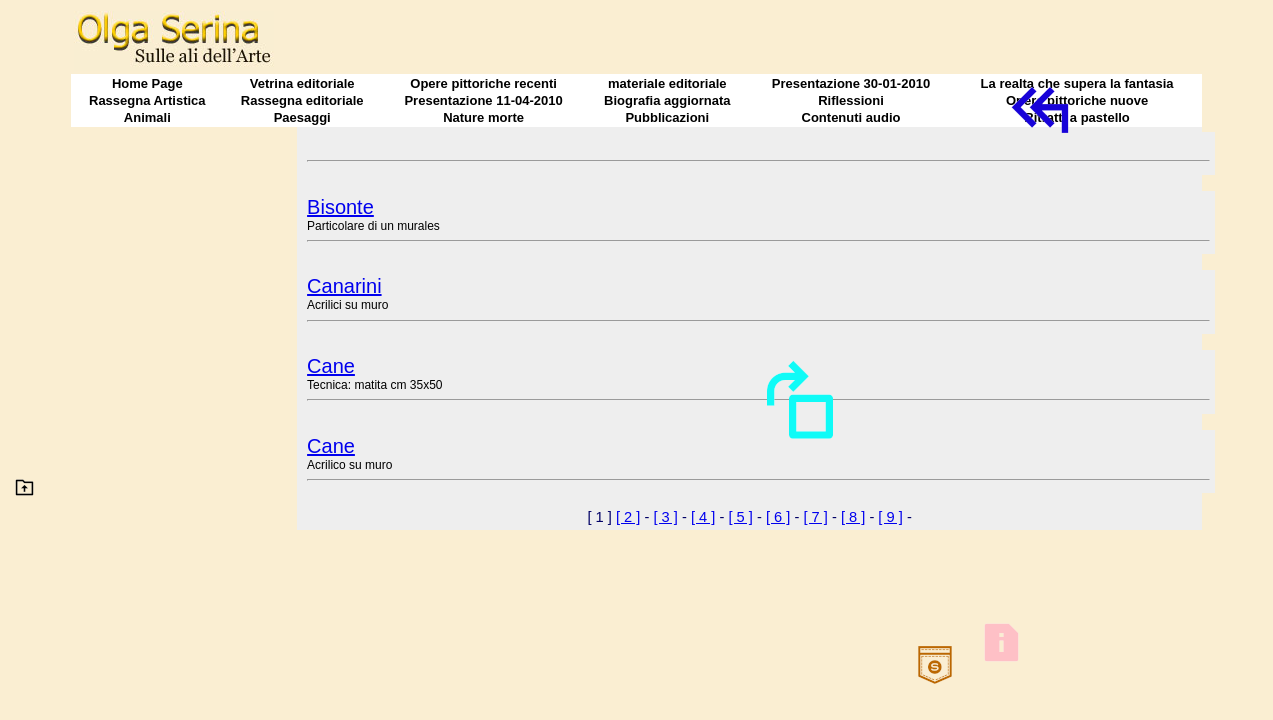 The width and height of the screenshot is (1273, 720). What do you see at coordinates (24, 487) in the screenshot?
I see `upload files to a folder` at bounding box center [24, 487].